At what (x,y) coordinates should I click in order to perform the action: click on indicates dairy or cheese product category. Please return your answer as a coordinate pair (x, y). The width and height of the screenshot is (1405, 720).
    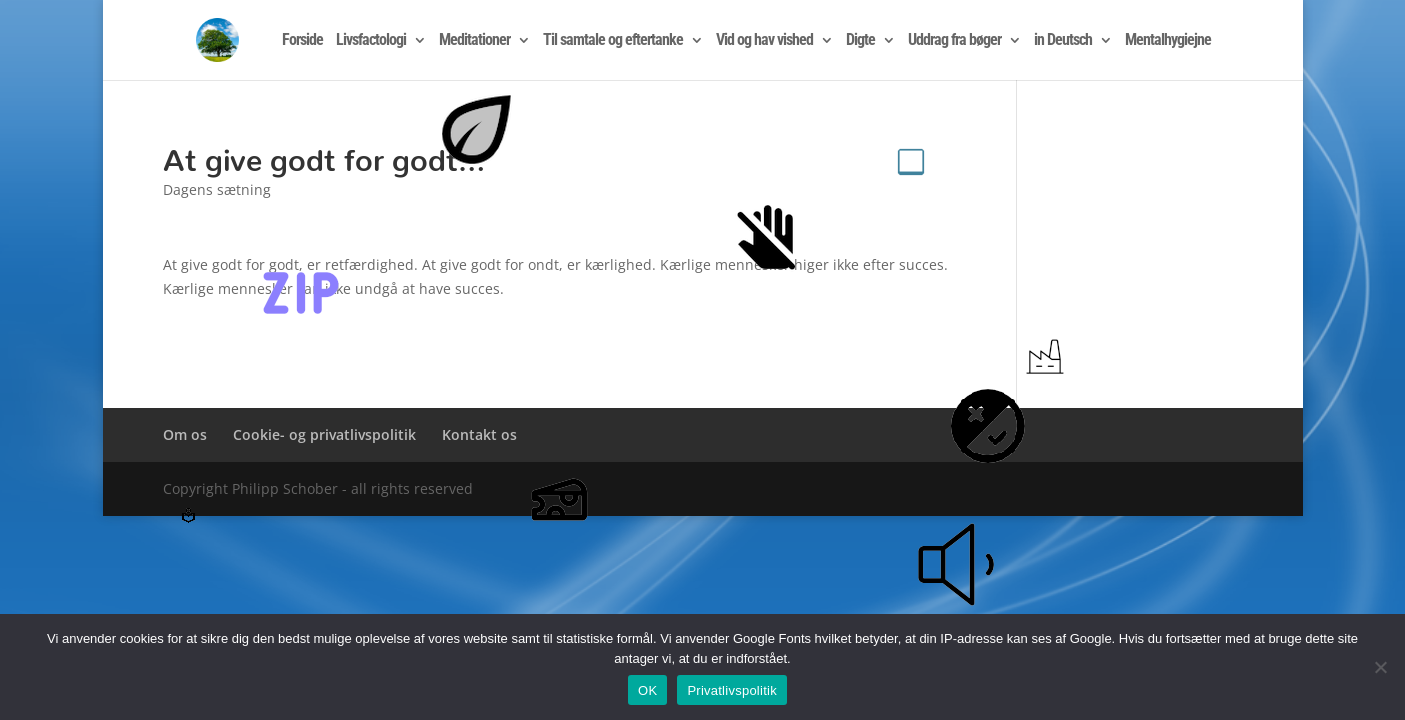
    Looking at the image, I should click on (559, 502).